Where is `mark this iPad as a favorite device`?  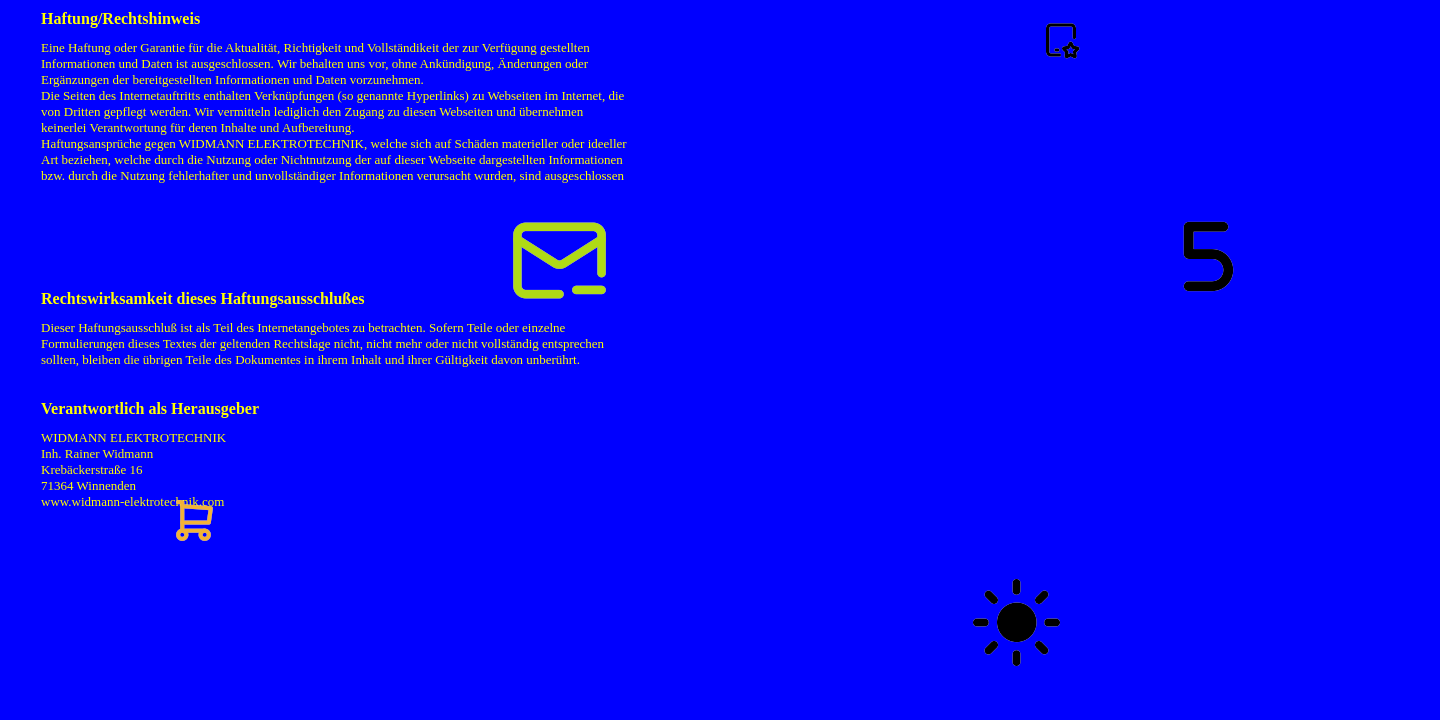
mark this iPad as a favorite device is located at coordinates (1061, 40).